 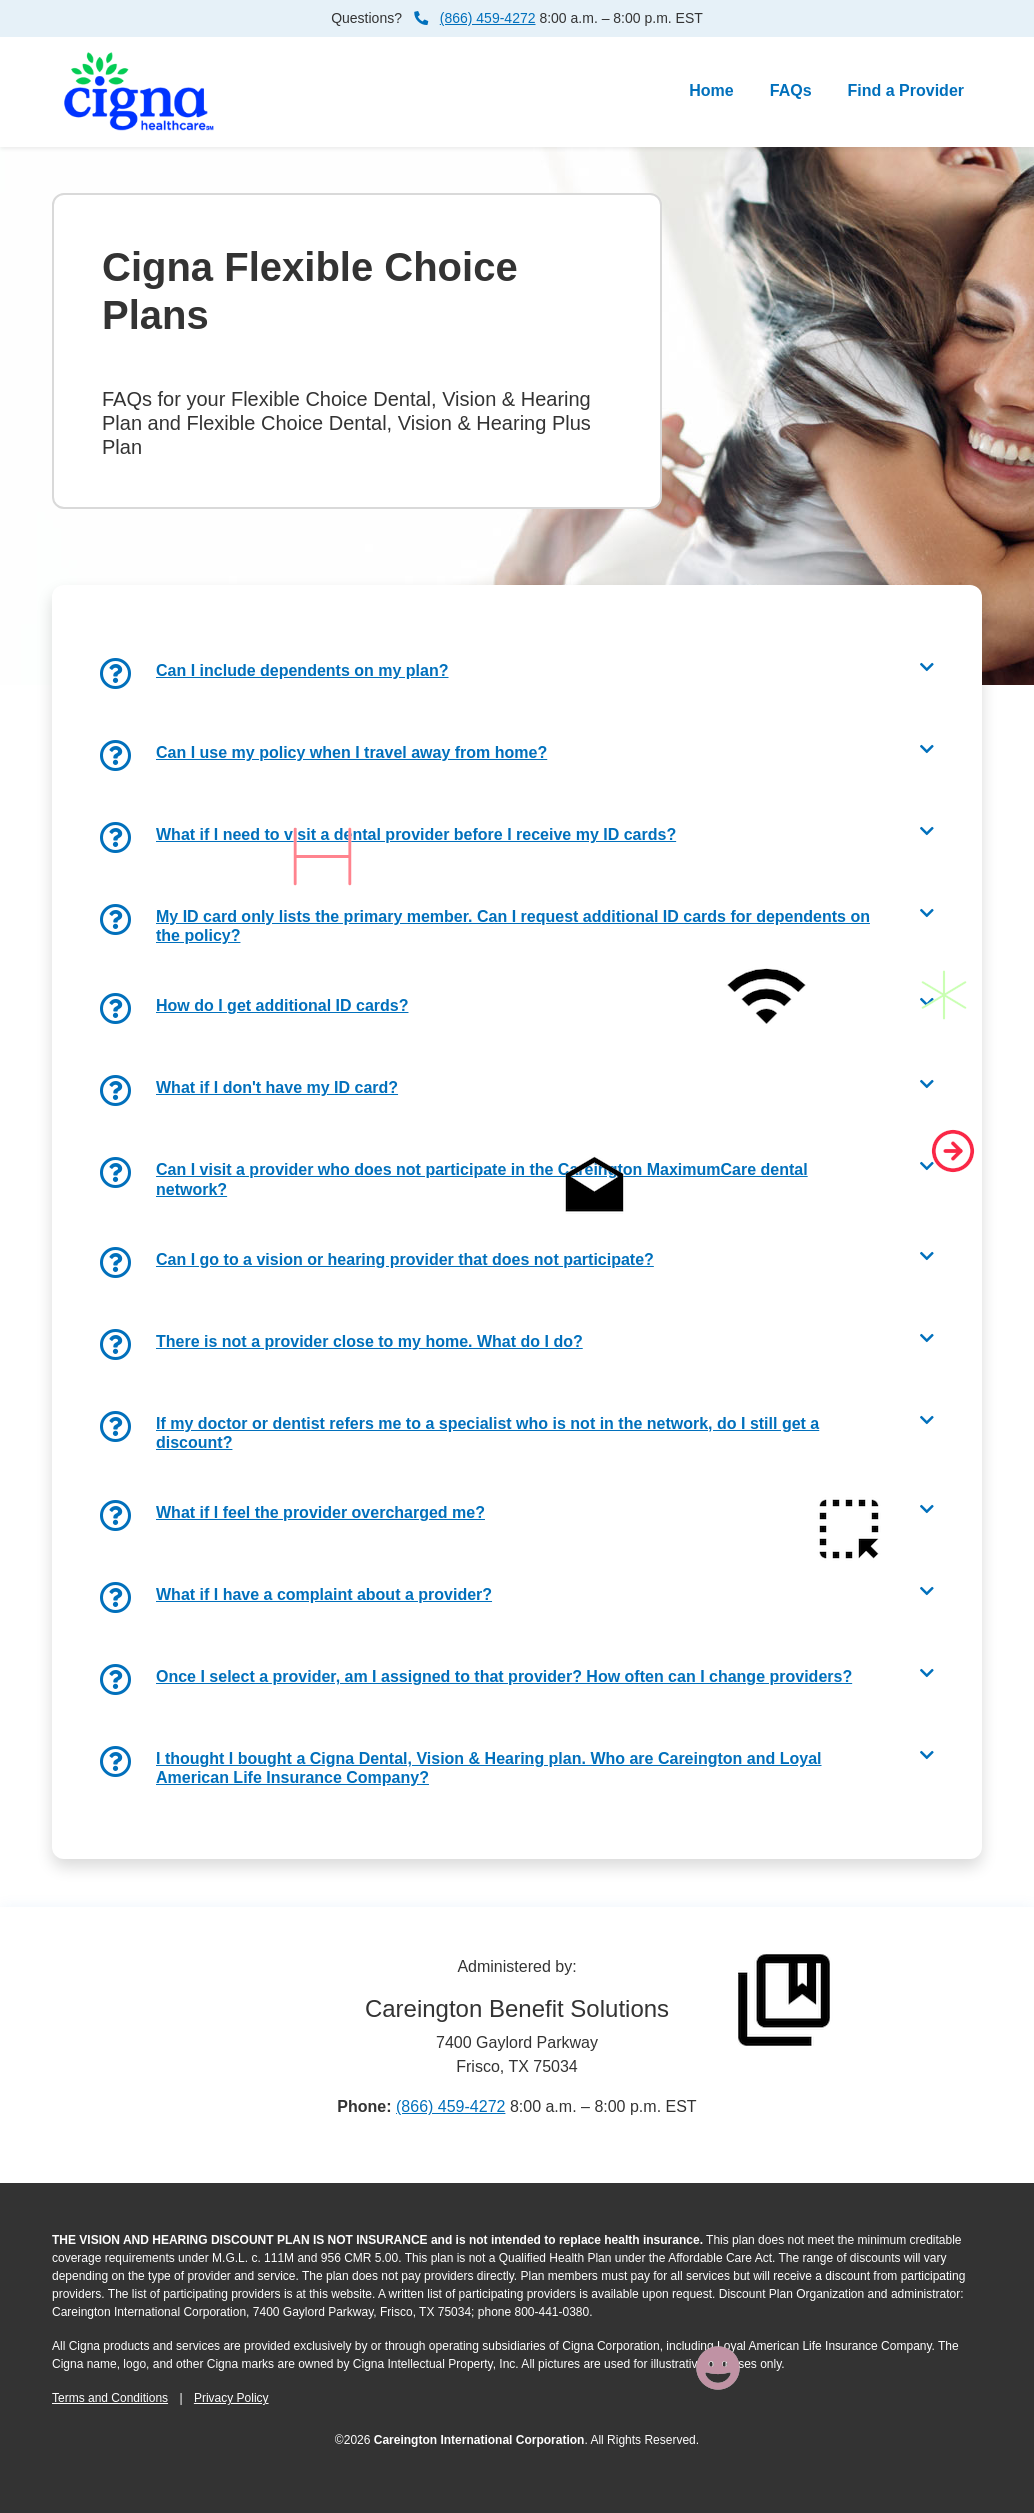 What do you see at coordinates (944, 995) in the screenshot?
I see `indicates a required field in a form` at bounding box center [944, 995].